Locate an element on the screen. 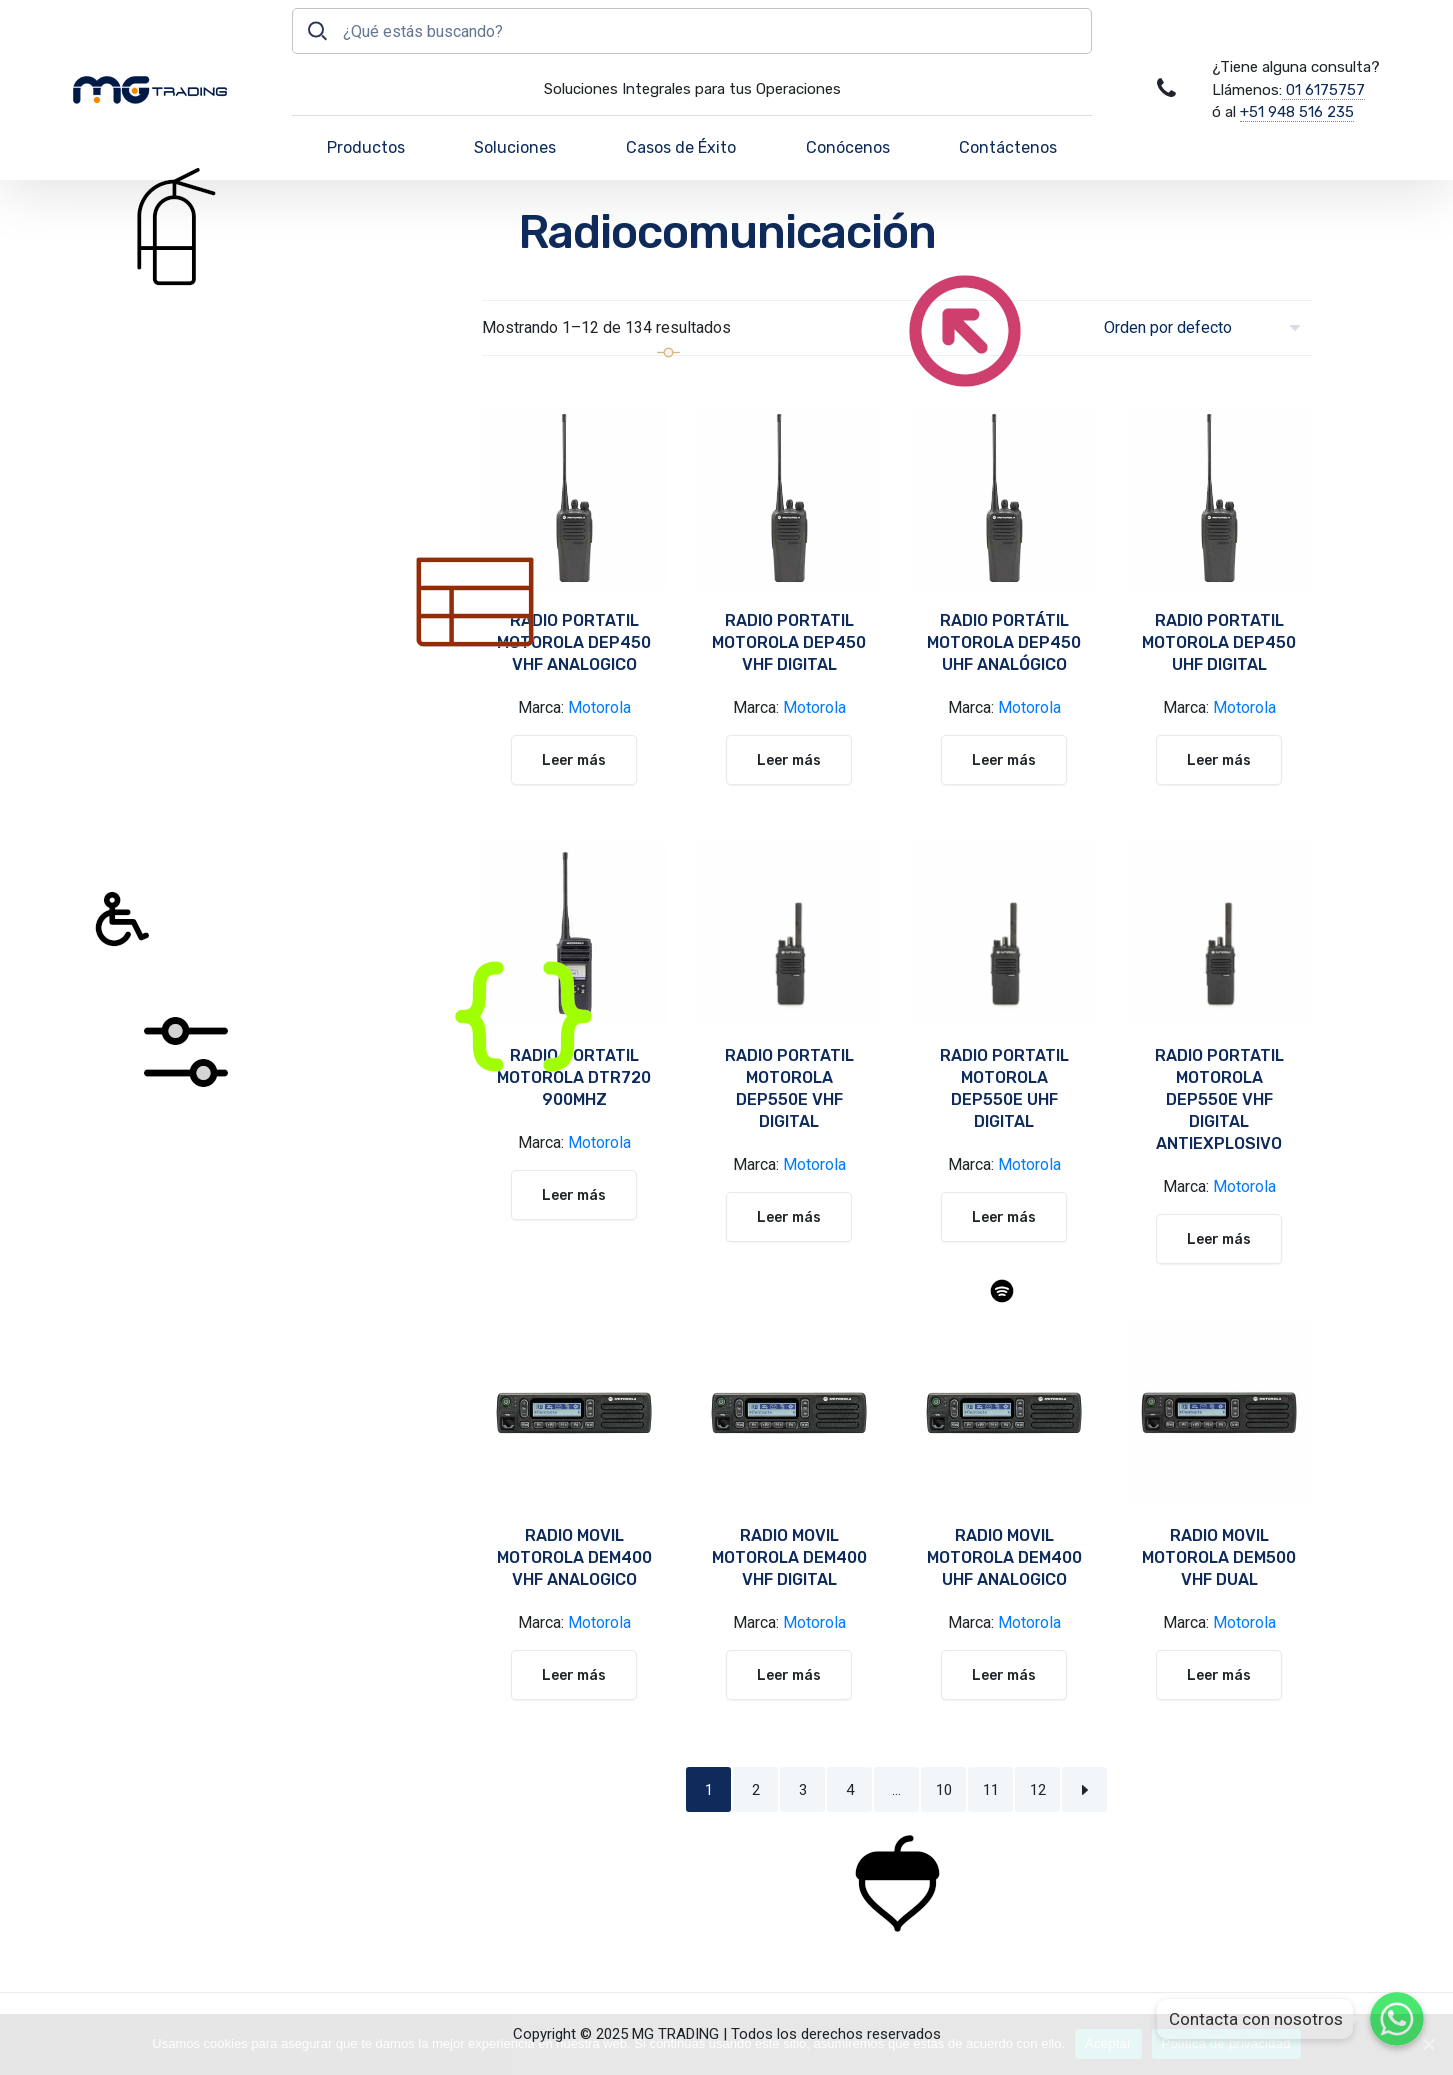  open Spotify app is located at coordinates (1002, 1291).